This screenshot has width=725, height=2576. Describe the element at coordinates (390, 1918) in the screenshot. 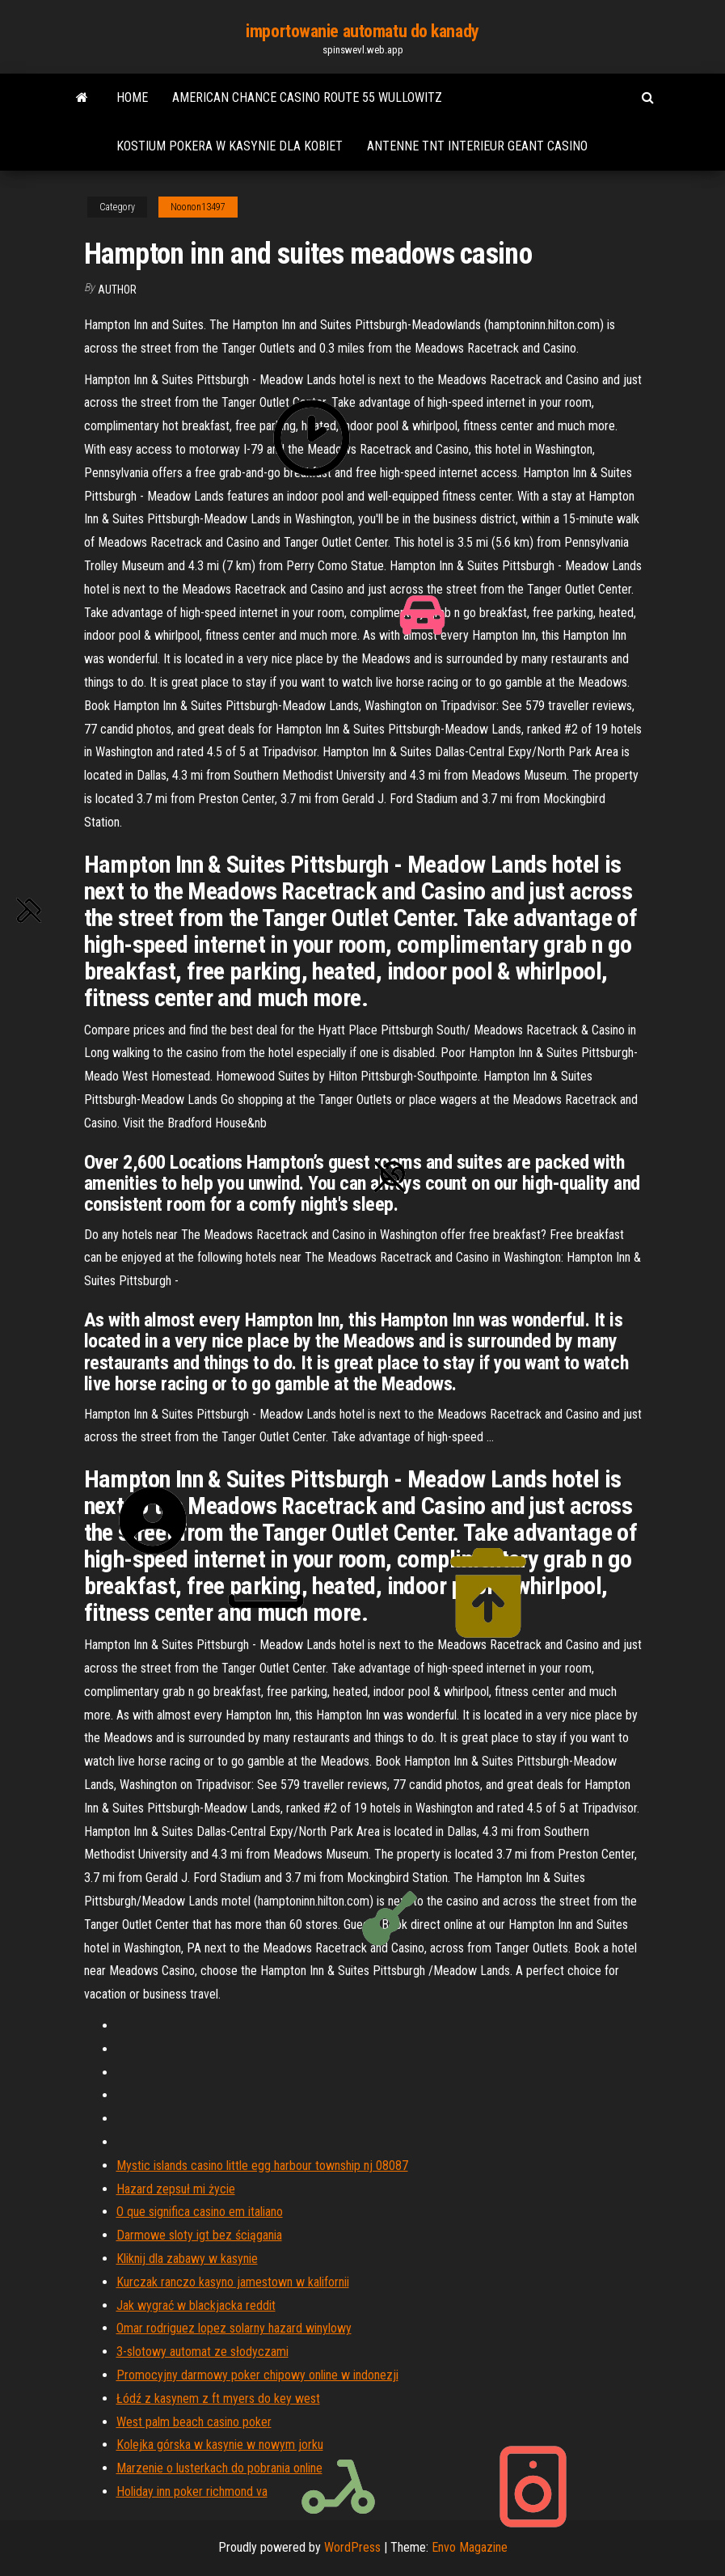

I see `access music or audio settings` at that location.